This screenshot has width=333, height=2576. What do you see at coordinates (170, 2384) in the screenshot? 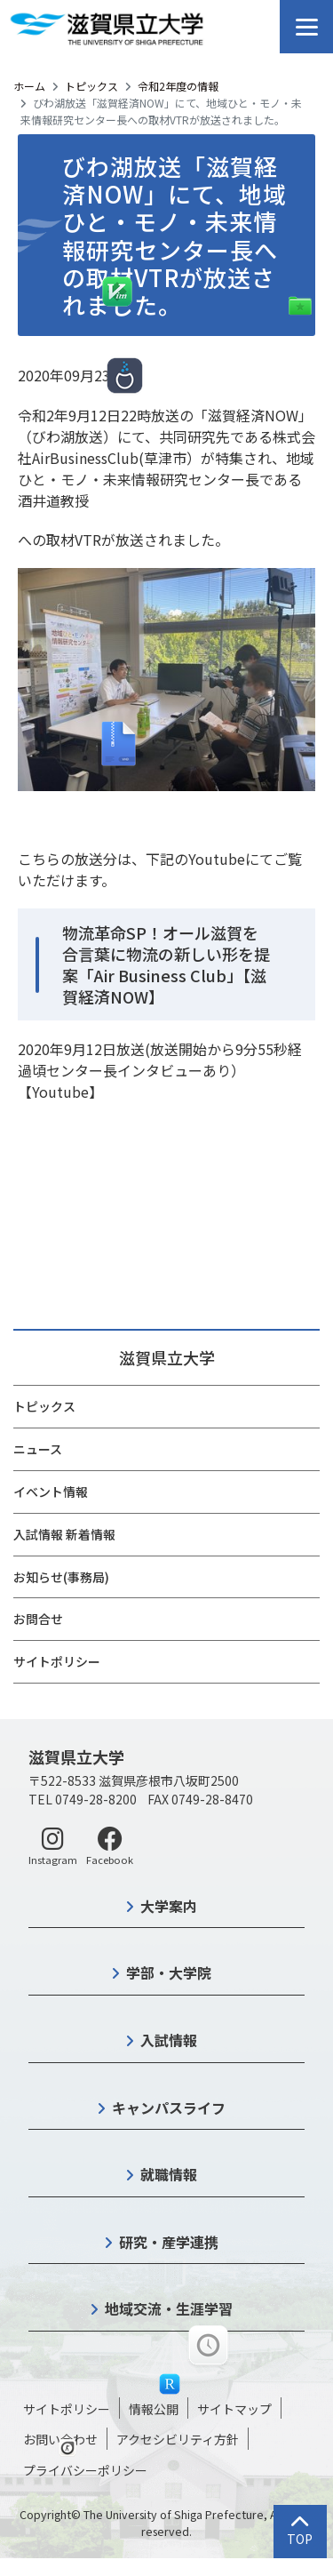
I see `open RStudio application` at bounding box center [170, 2384].